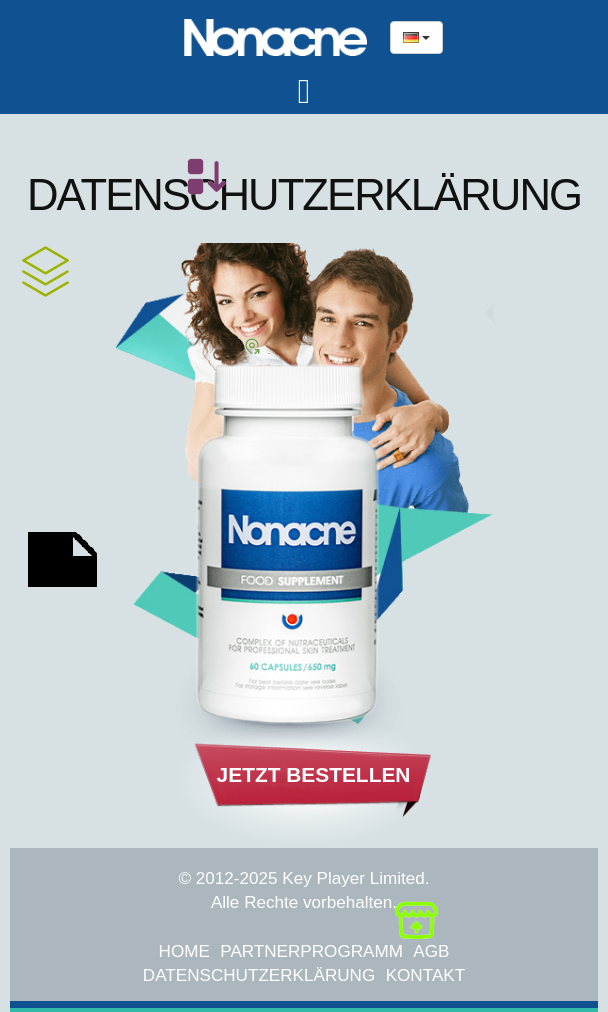 This screenshot has height=1012, width=608. I want to click on share a location with others, so click(252, 346).